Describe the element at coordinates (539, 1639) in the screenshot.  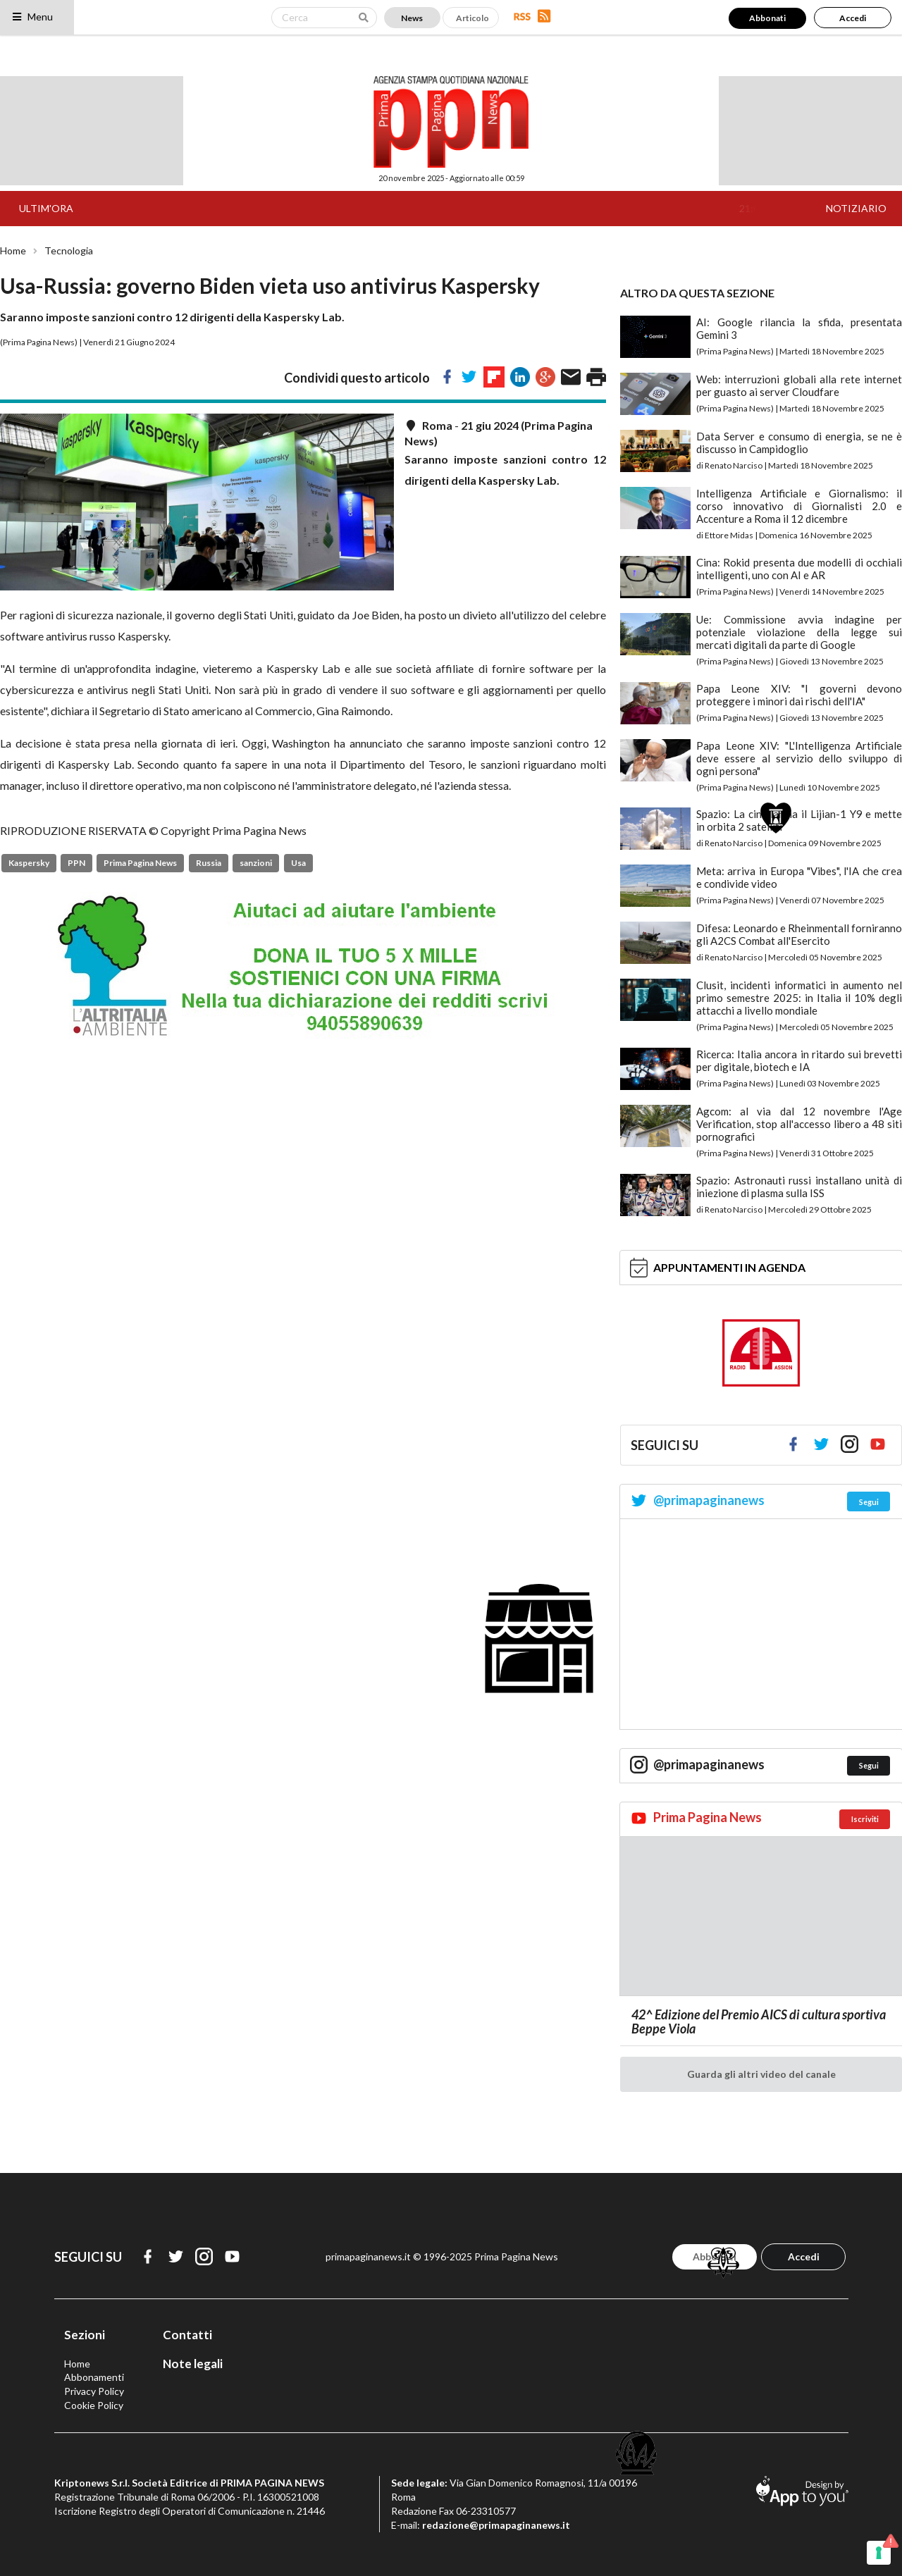
I see `open the in-game shop or store` at that location.